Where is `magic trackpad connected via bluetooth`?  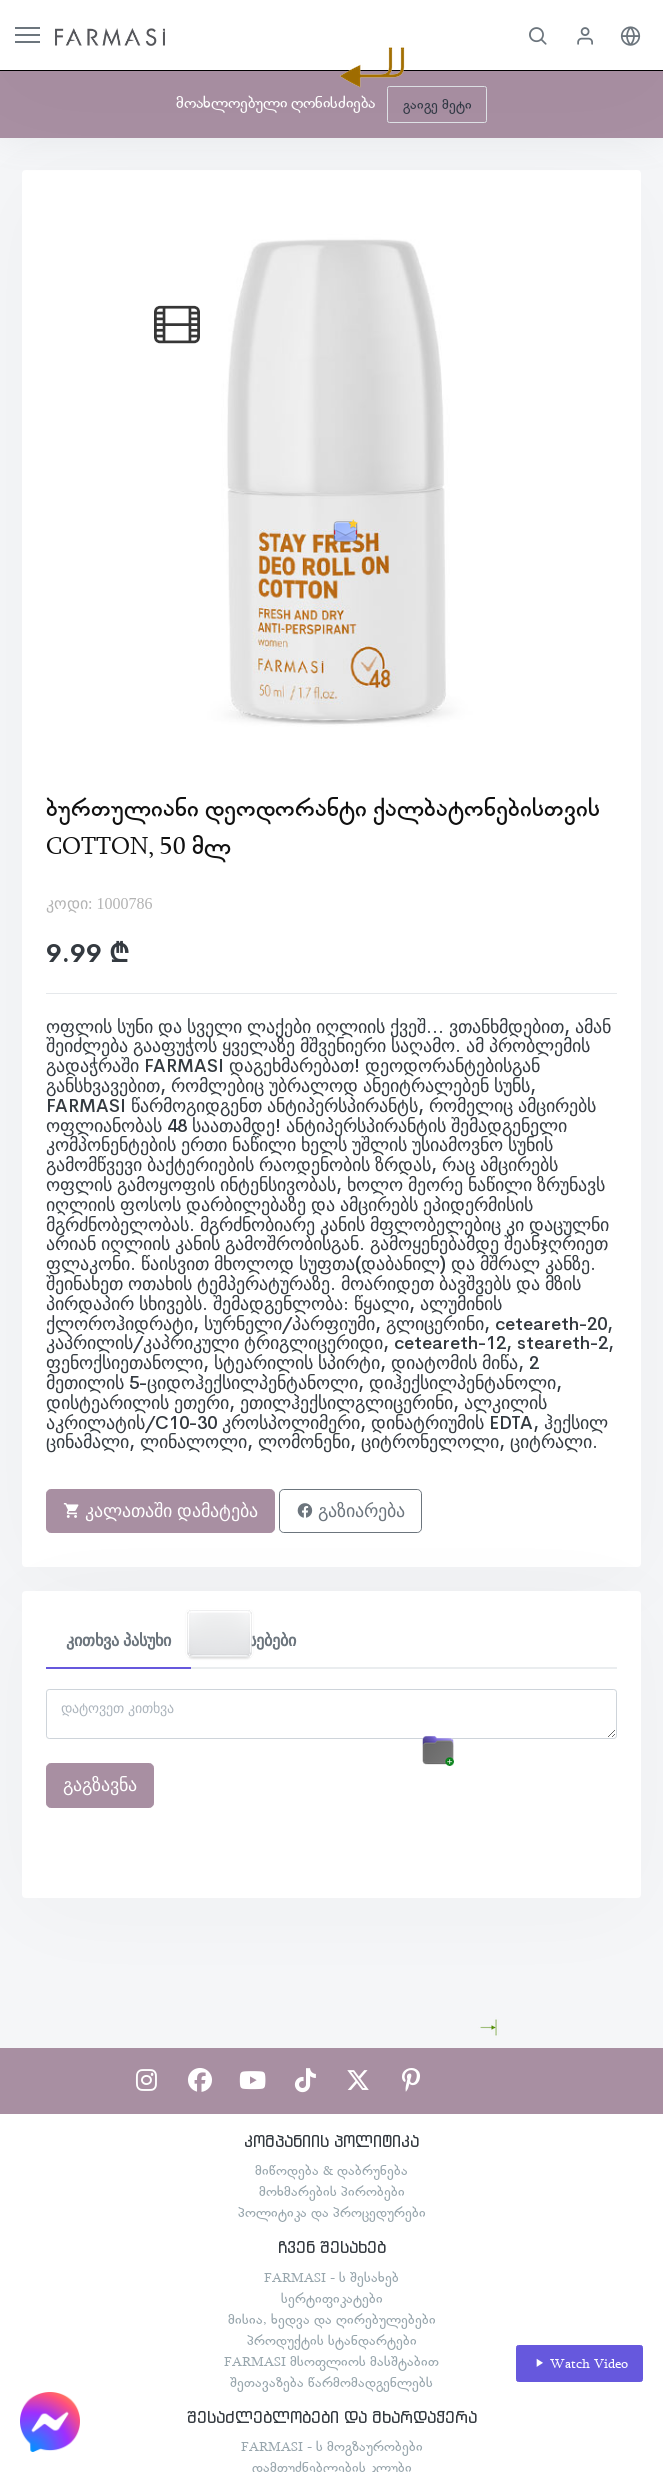
magic trackpad connected via bluetooth is located at coordinates (219, 1633).